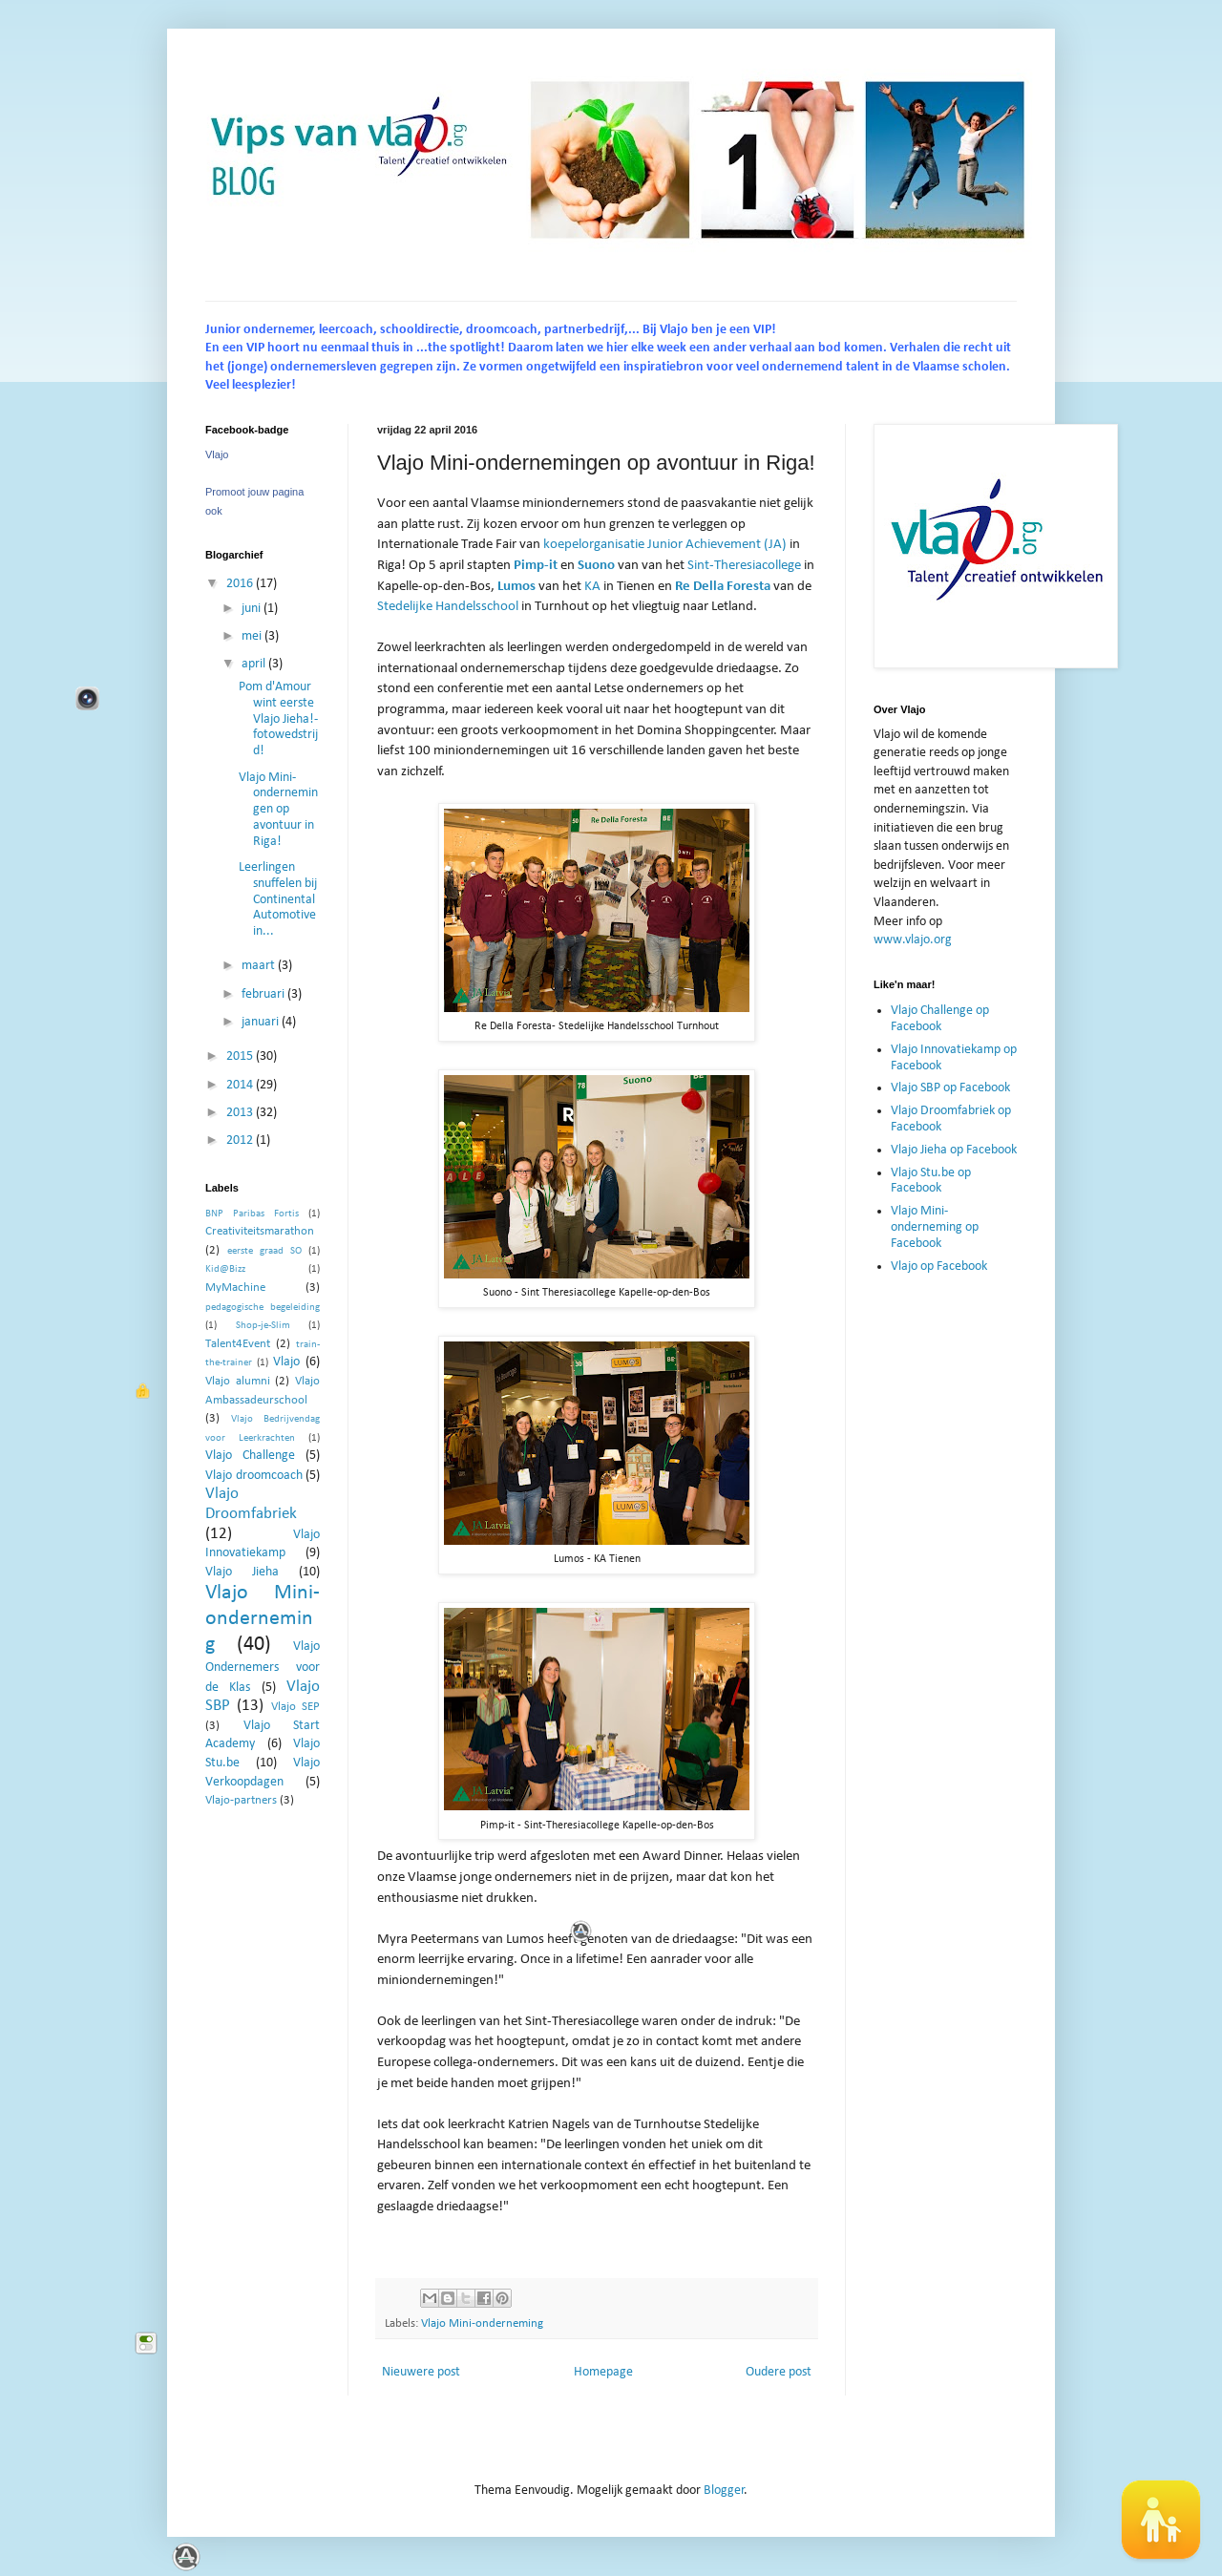 Image resolution: width=1222 pixels, height=2576 pixels. Describe the element at coordinates (87, 698) in the screenshot. I see `open the camera app` at that location.